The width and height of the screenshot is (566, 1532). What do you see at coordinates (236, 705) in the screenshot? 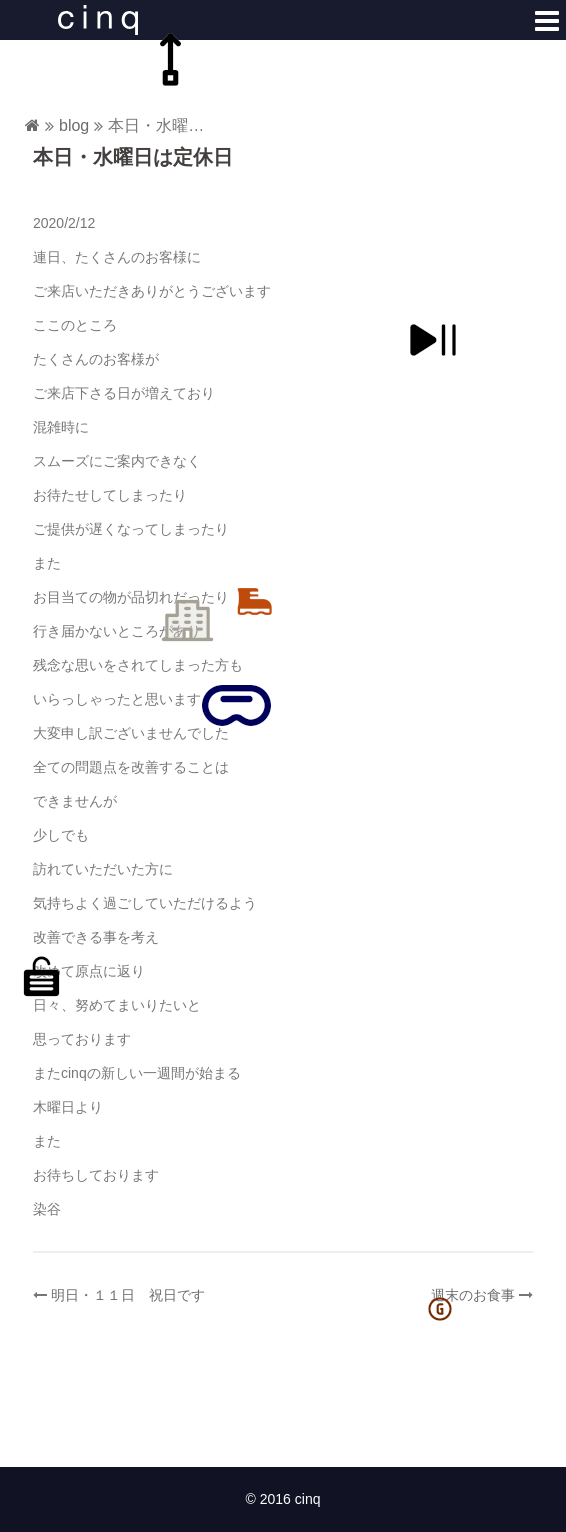
I see `access virtual reality or immersive mode` at bounding box center [236, 705].